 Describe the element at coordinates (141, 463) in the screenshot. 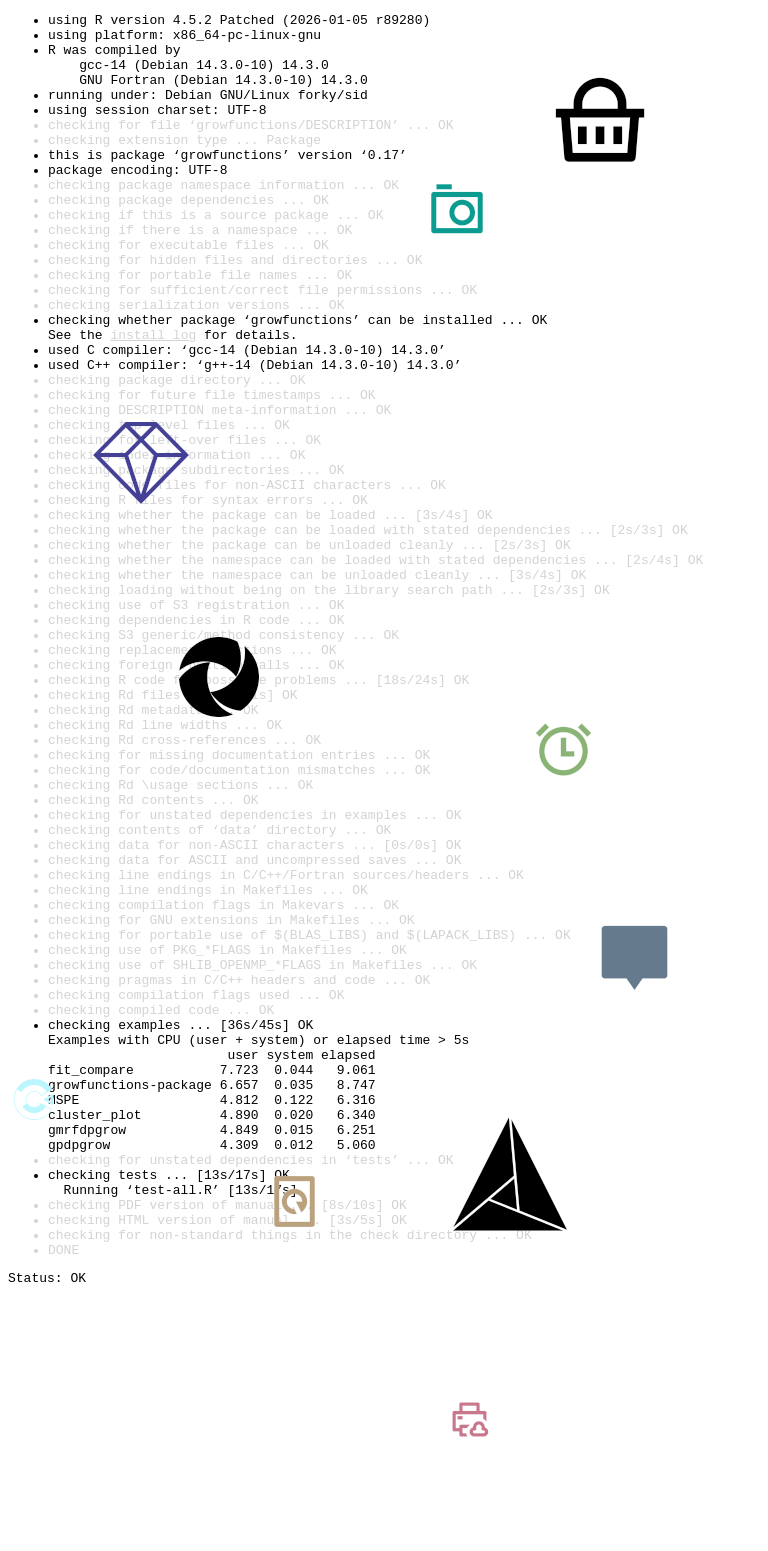

I see `data.ai company logo` at that location.